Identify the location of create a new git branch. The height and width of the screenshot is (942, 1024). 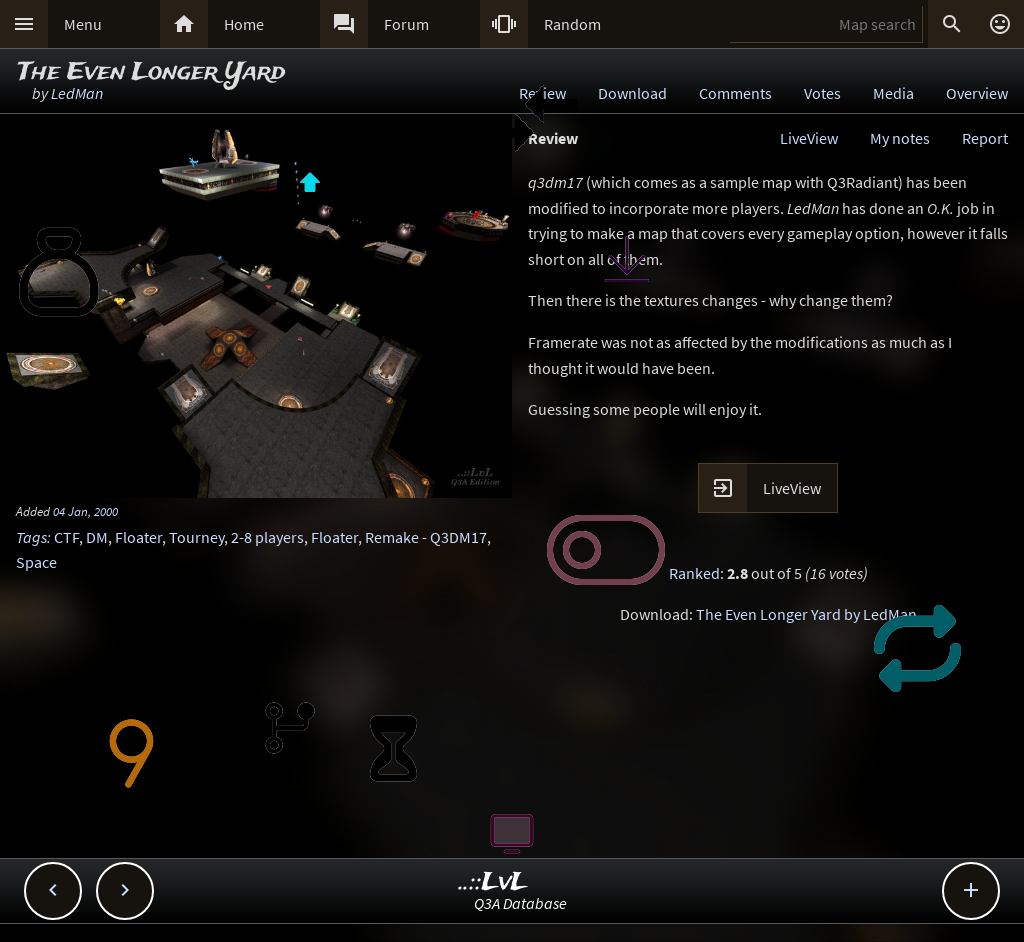
(287, 728).